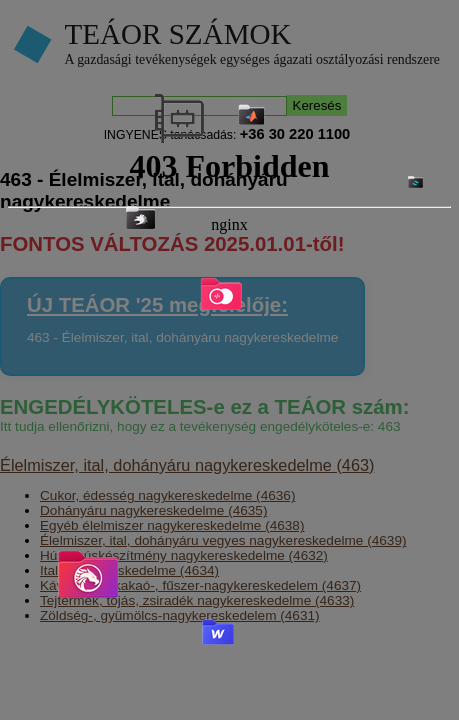  Describe the element at coordinates (221, 295) in the screenshot. I see `open appwrite project folder` at that location.